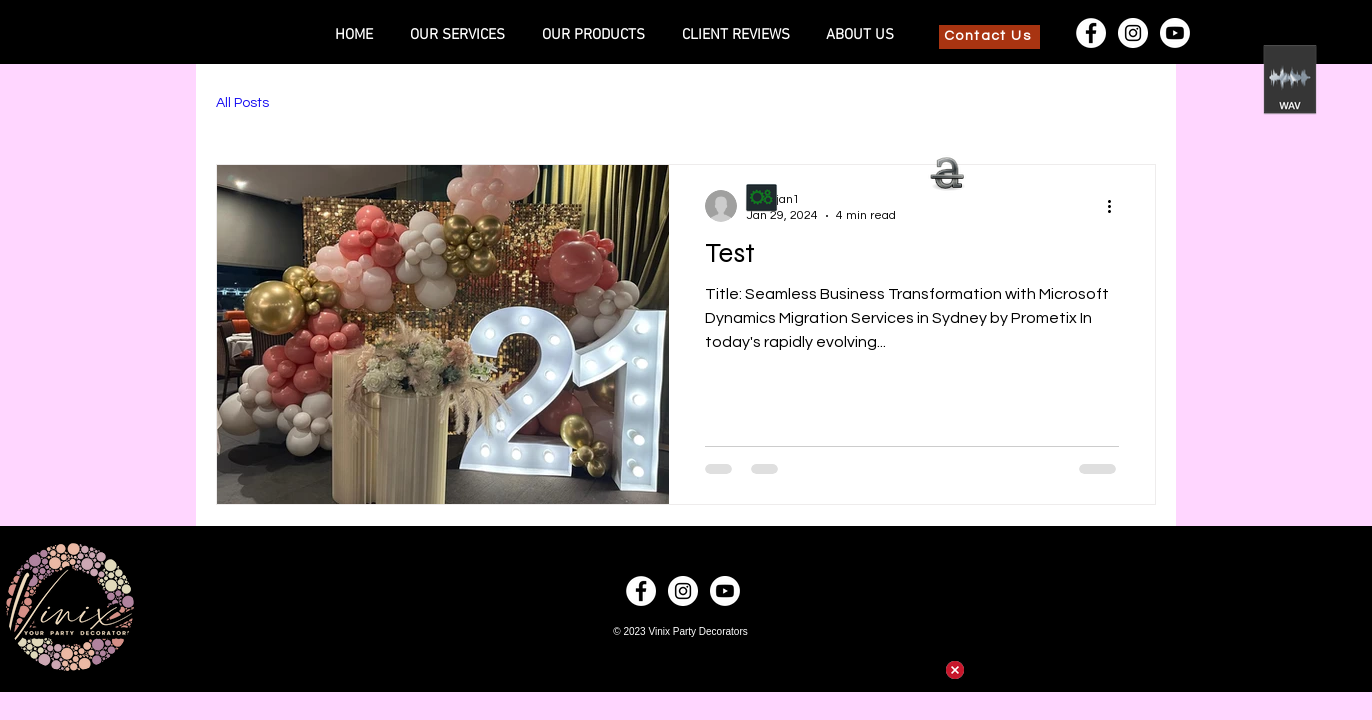 The height and width of the screenshot is (720, 1372). What do you see at coordinates (1290, 81) in the screenshot?
I see `a WAV audio file in GarageBand or Logic Pro` at bounding box center [1290, 81].